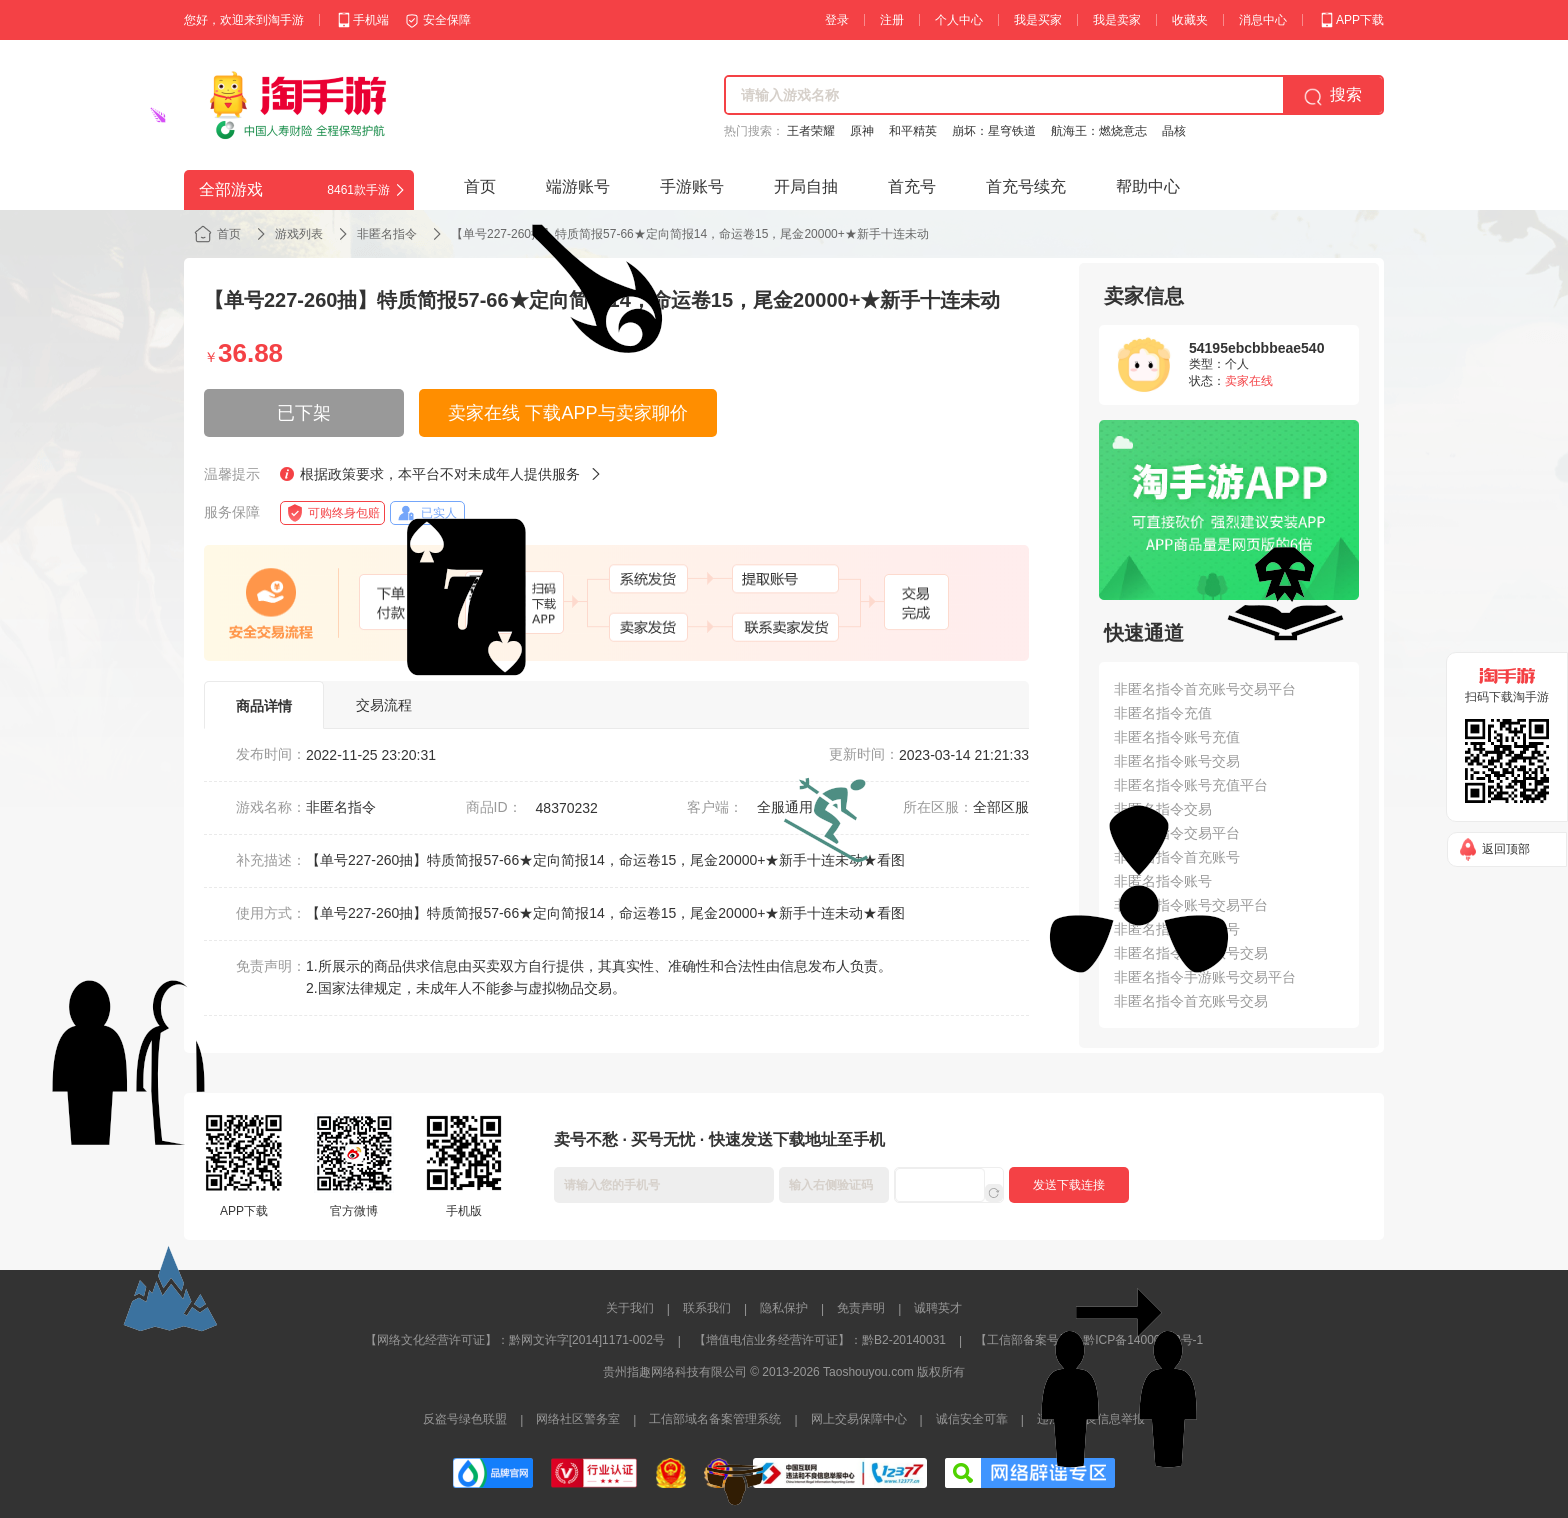 Image resolution: width=1568 pixels, height=1518 pixels. Describe the element at coordinates (466, 597) in the screenshot. I see `seven of spades playing card` at that location.